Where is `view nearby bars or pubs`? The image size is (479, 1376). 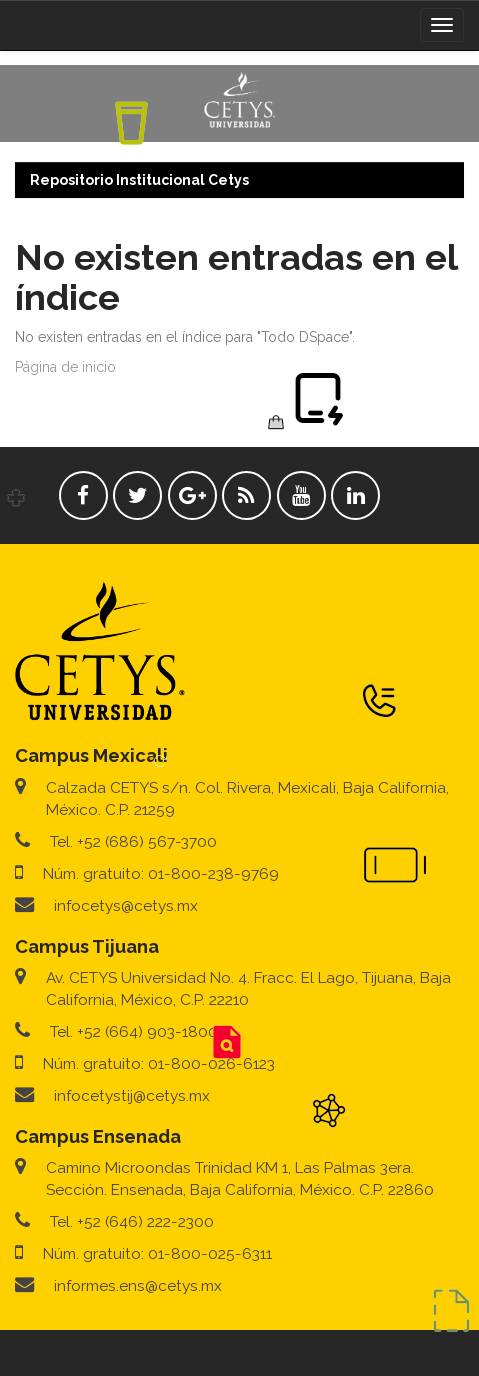
view nearby bars or pubs is located at coordinates (131, 122).